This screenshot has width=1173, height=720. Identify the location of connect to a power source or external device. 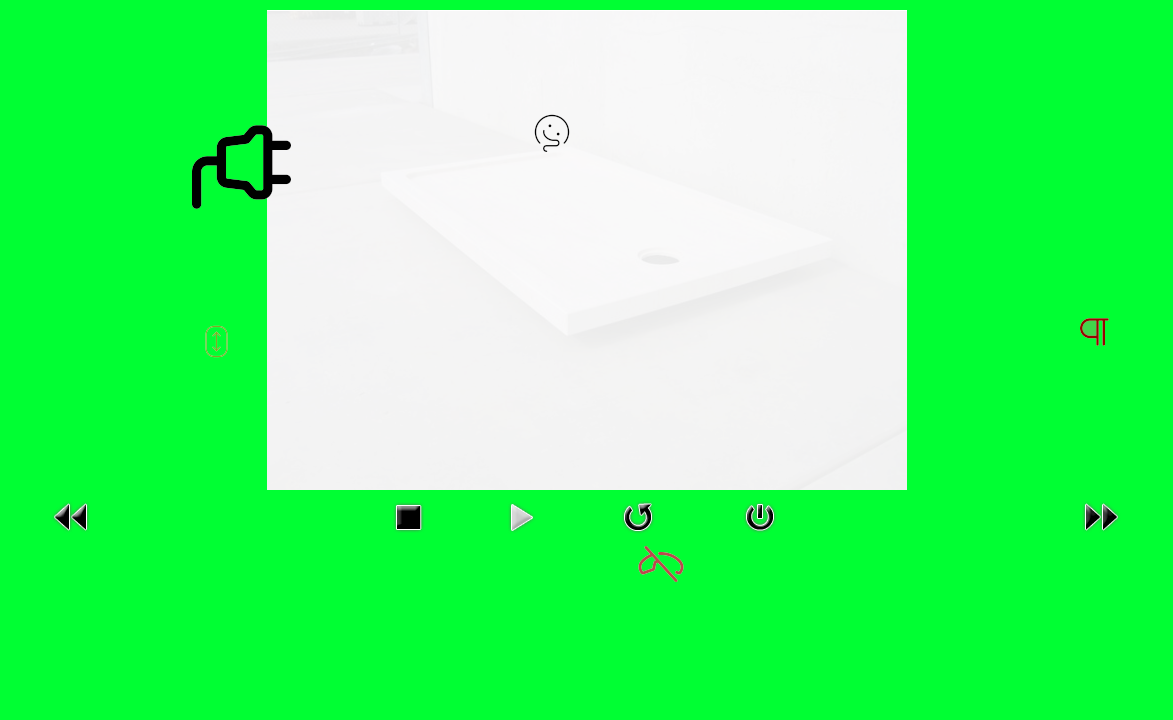
(241, 165).